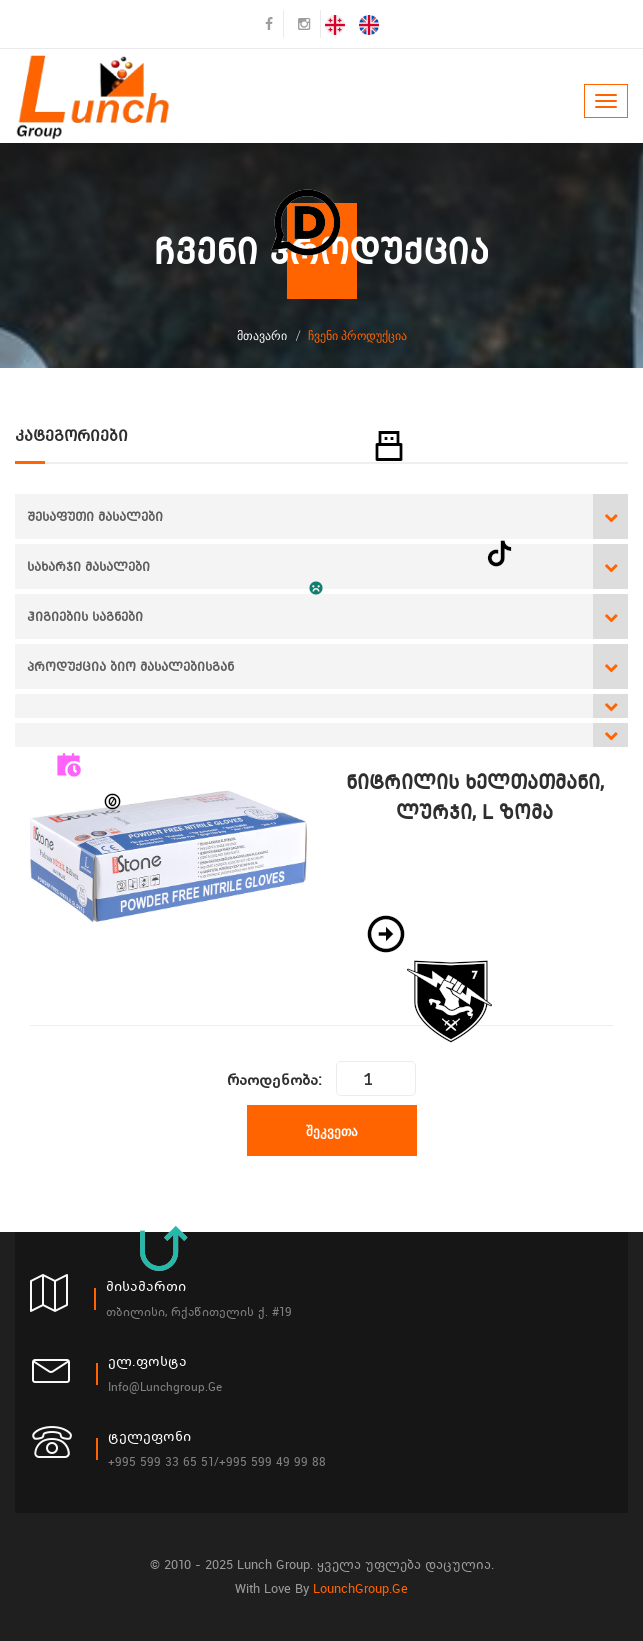 This screenshot has width=643, height=1641. What do you see at coordinates (307, 222) in the screenshot?
I see `open Disqus comments section` at bounding box center [307, 222].